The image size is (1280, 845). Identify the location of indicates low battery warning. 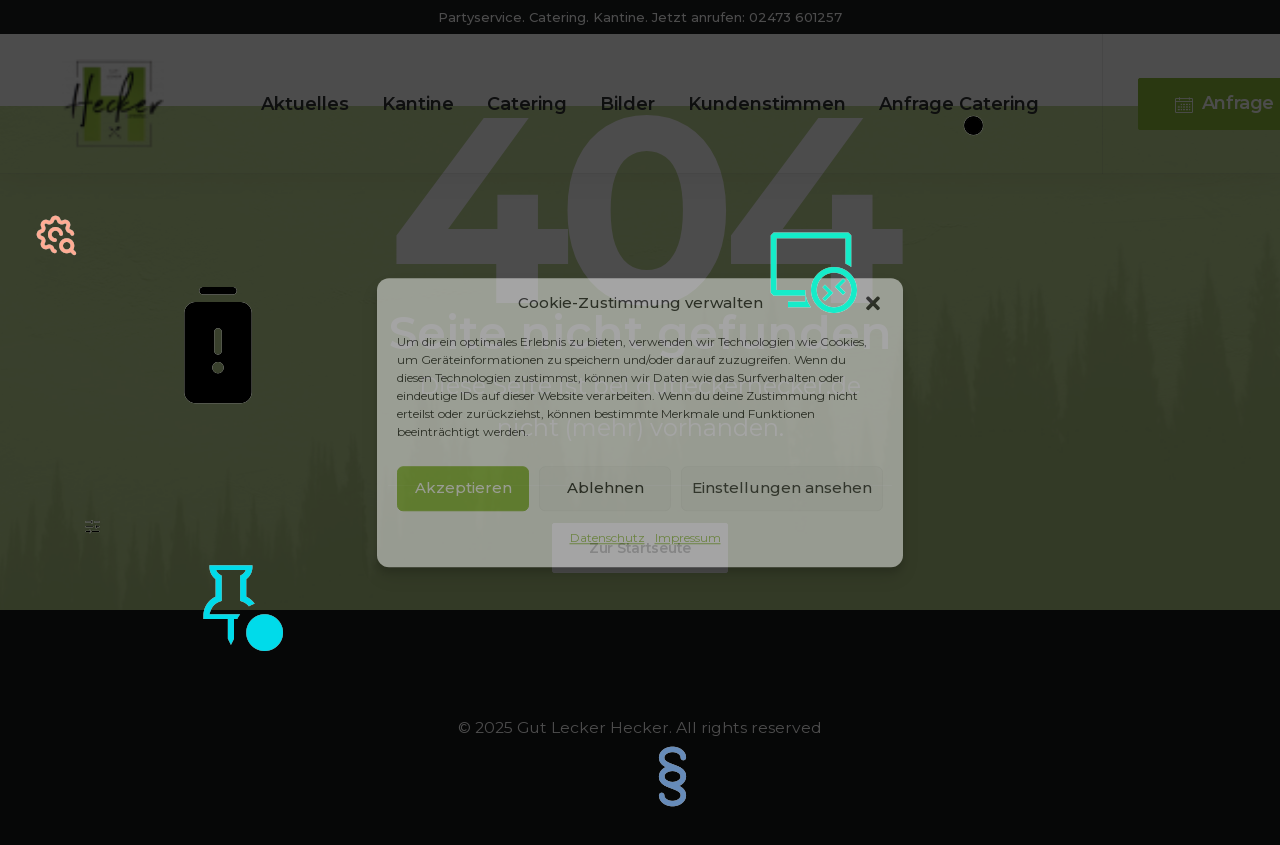
(218, 347).